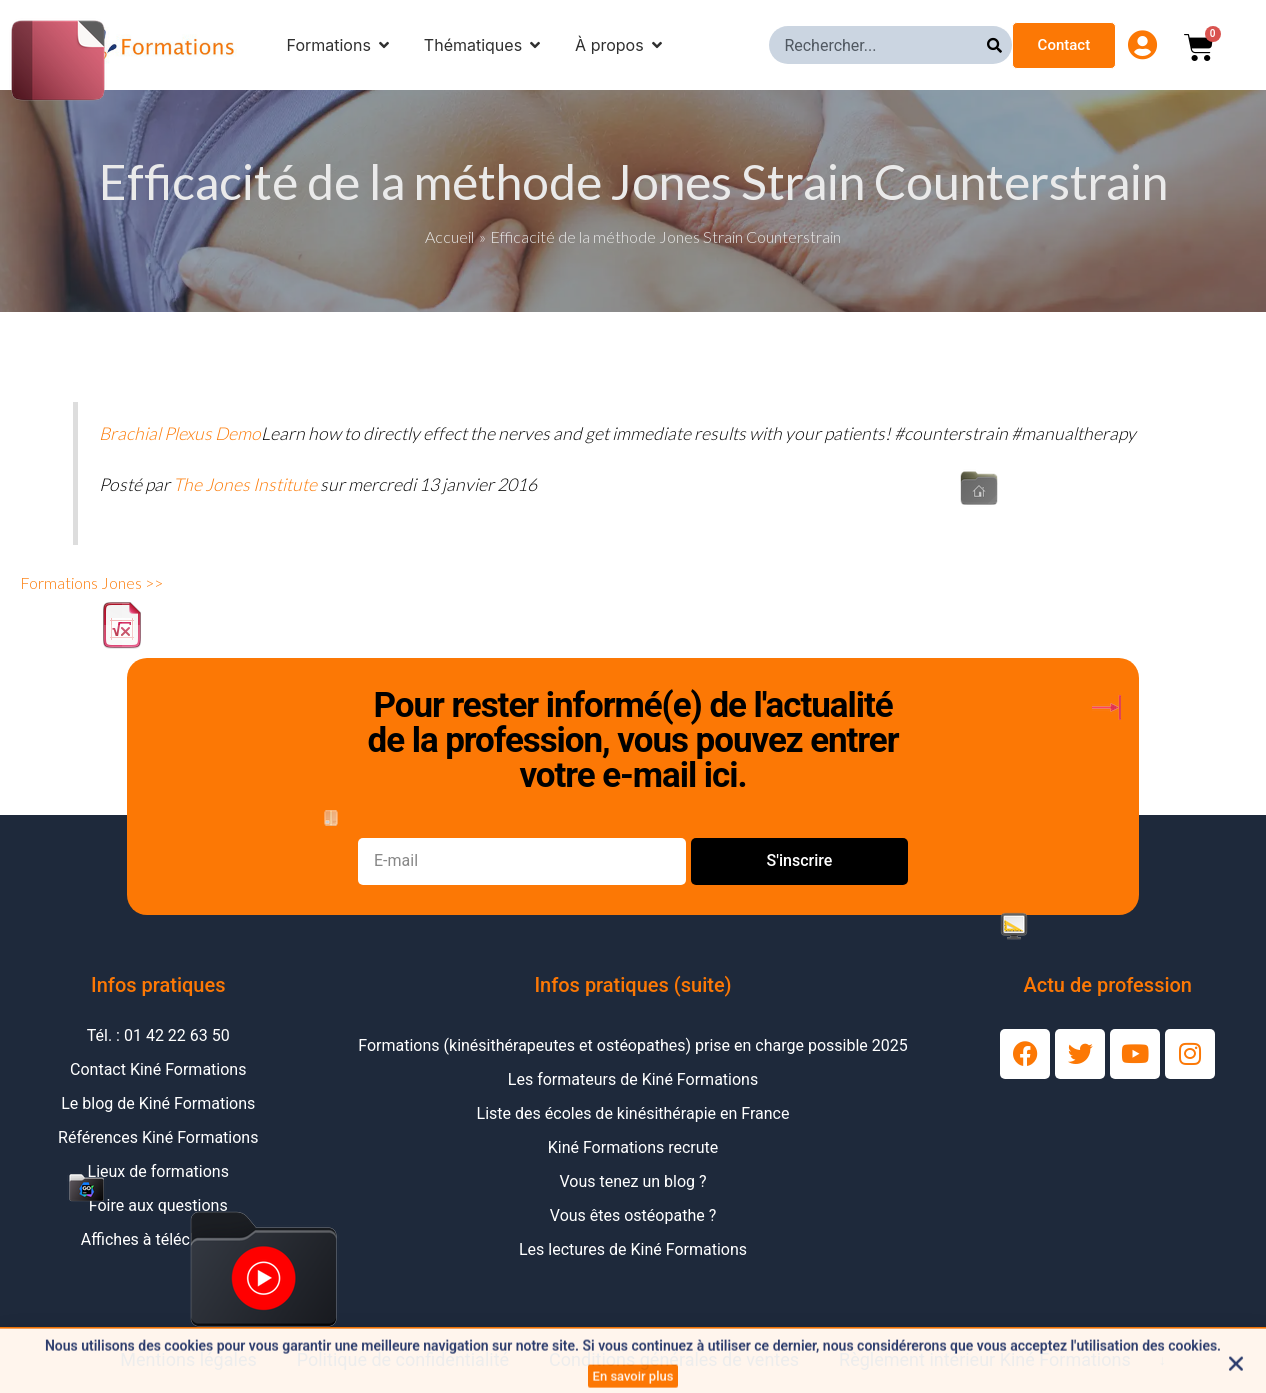  I want to click on access your home folder, so click(979, 488).